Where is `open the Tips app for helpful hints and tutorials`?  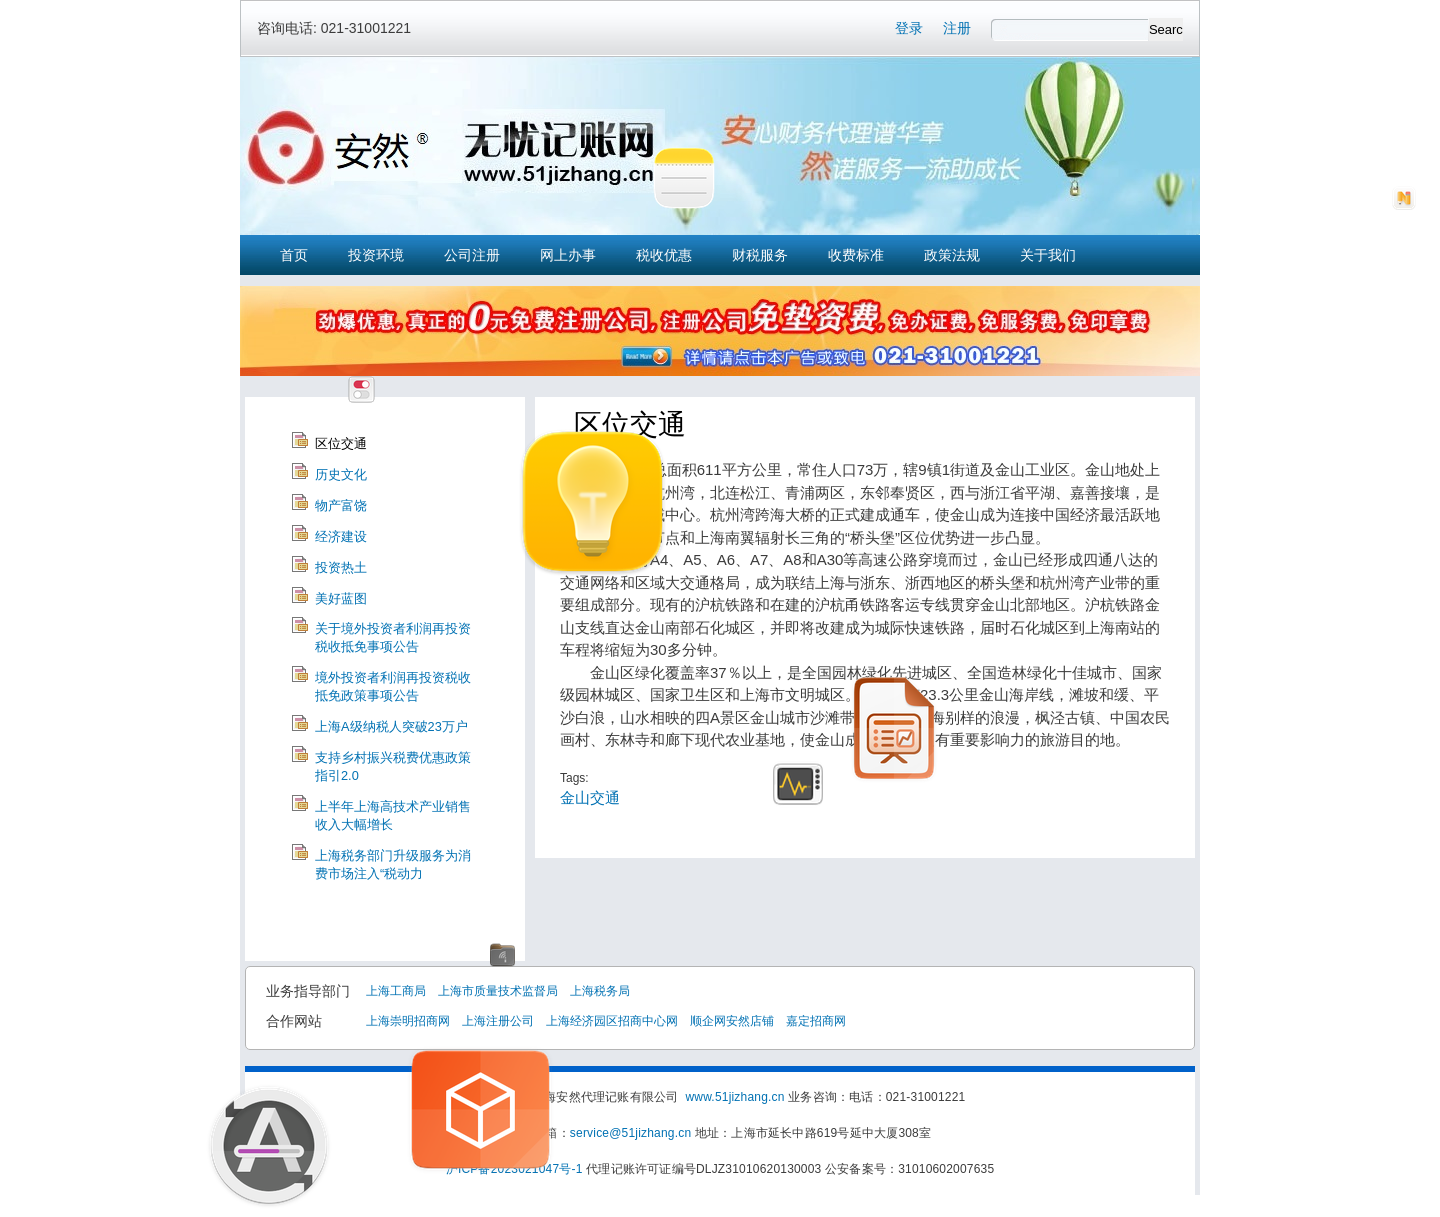 open the Tips app for helpful hints and tutorials is located at coordinates (592, 501).